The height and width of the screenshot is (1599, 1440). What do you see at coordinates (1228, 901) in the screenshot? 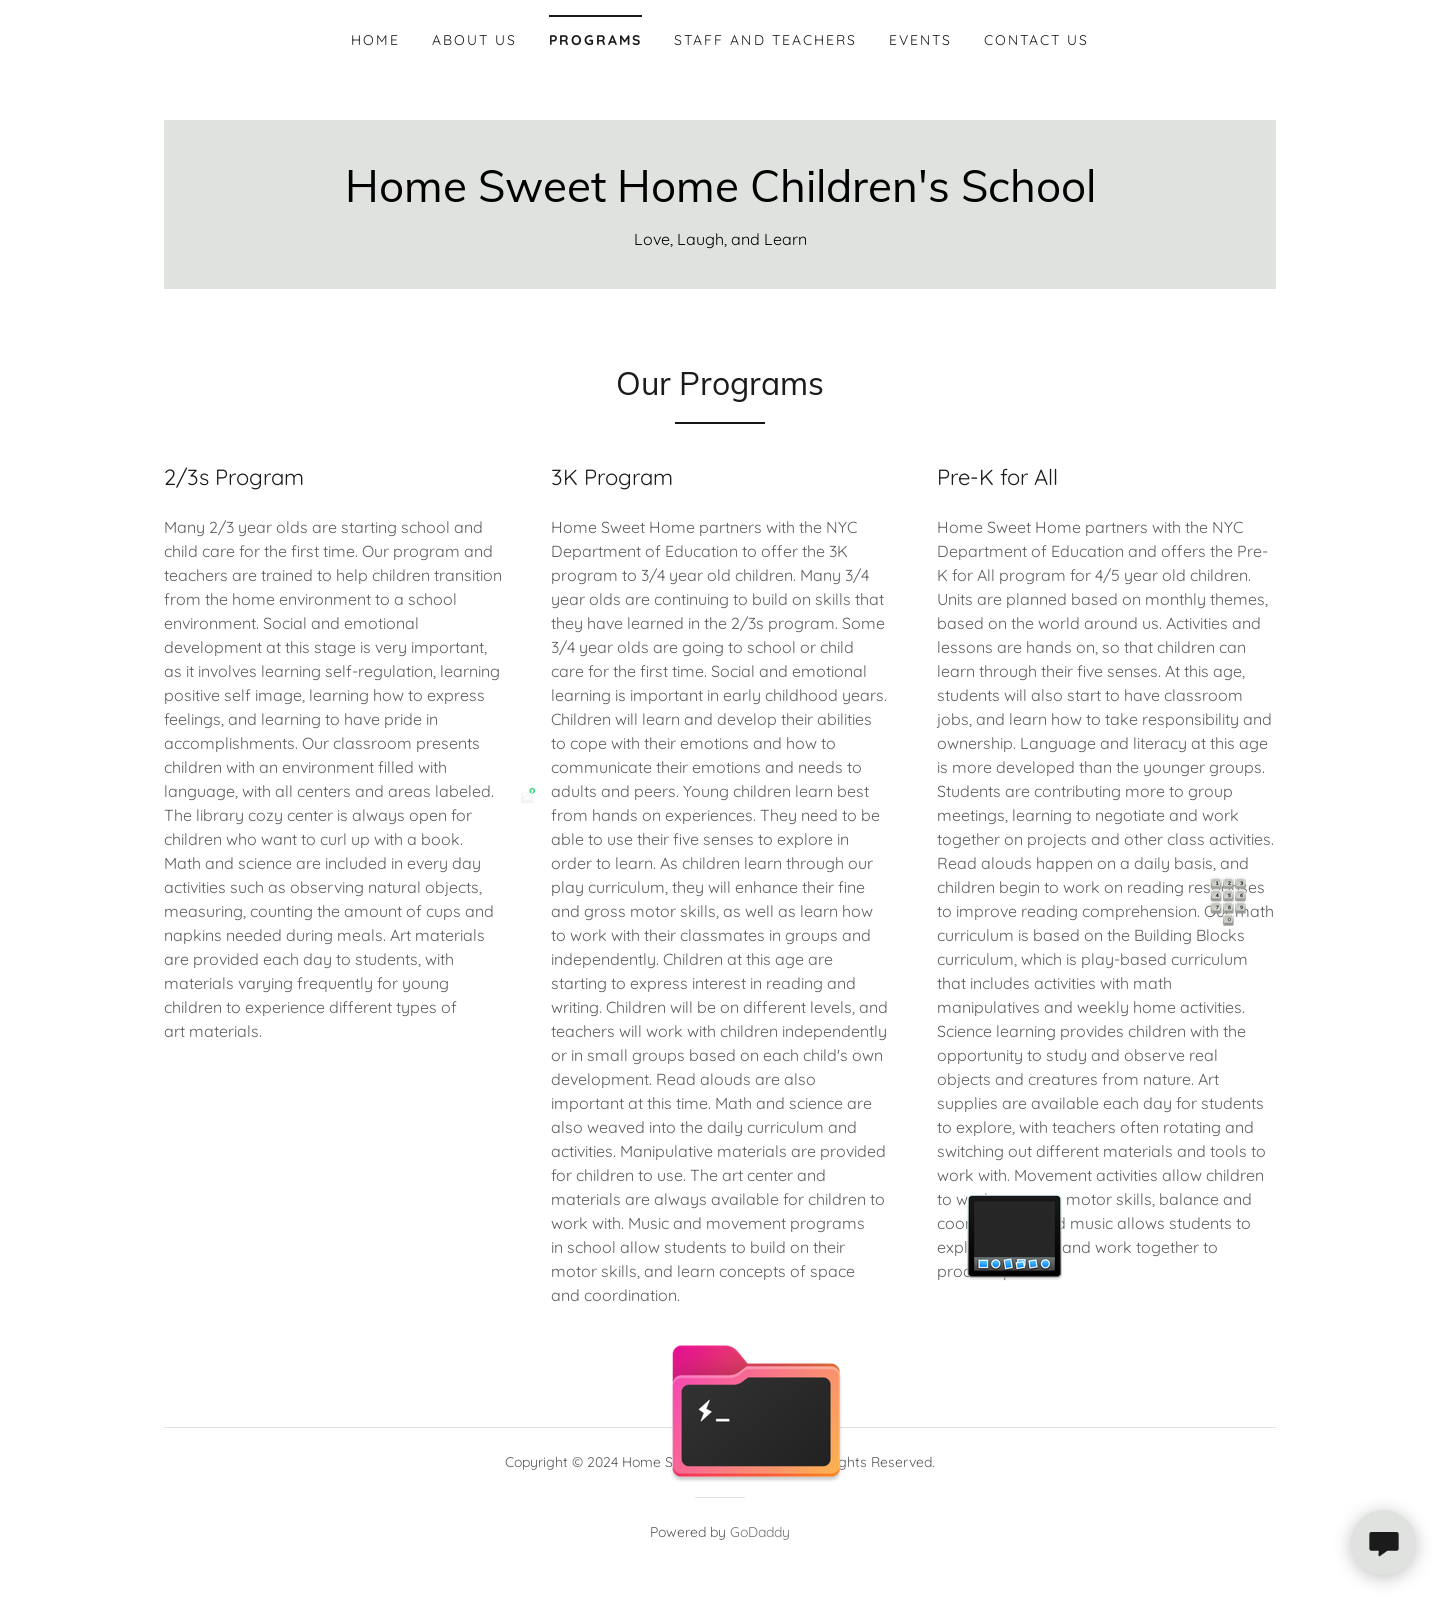
I see `open phone dialpad for entering numbers` at bounding box center [1228, 901].